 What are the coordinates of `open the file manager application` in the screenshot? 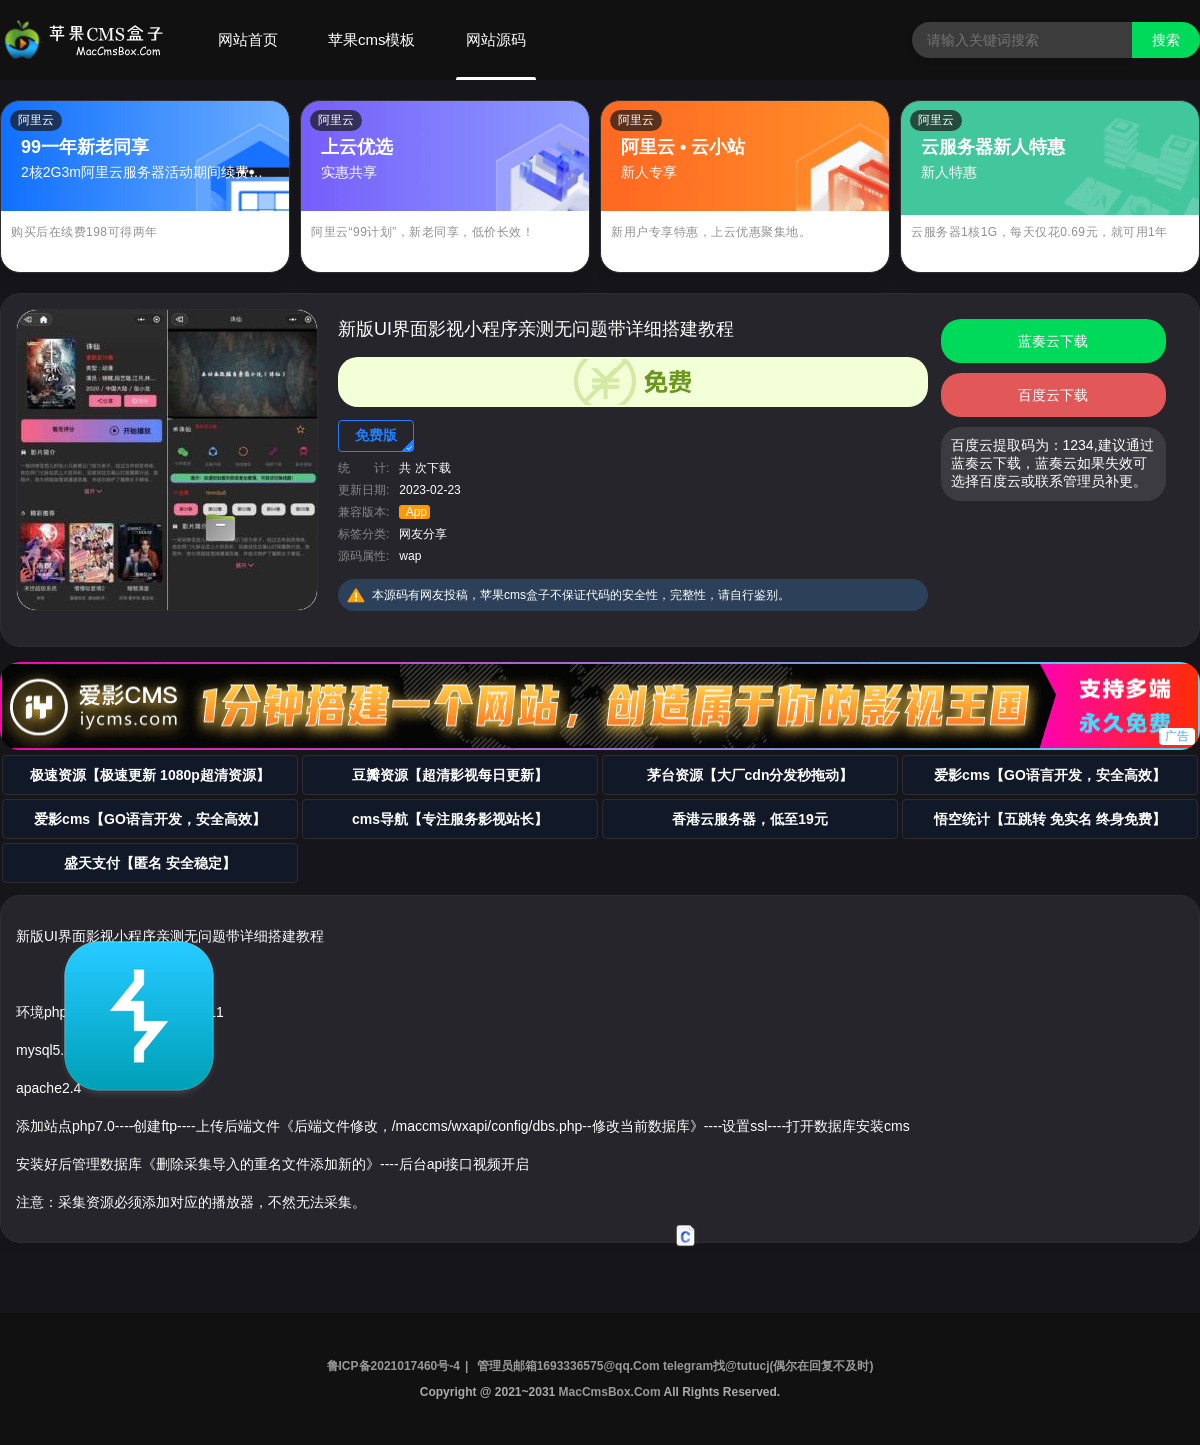 It's located at (220, 527).